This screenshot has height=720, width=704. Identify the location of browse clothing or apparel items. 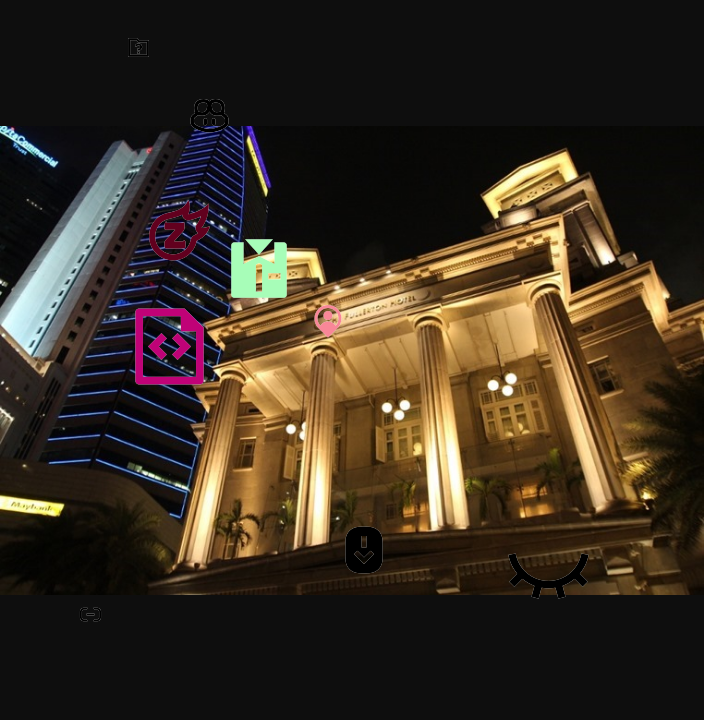
(259, 267).